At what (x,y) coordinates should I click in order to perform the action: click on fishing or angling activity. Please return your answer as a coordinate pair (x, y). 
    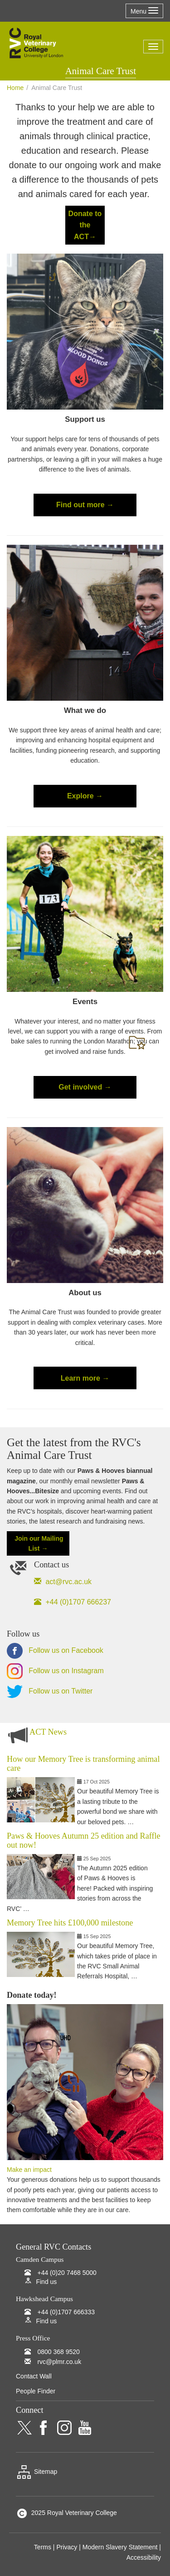
    Looking at the image, I should click on (53, 277).